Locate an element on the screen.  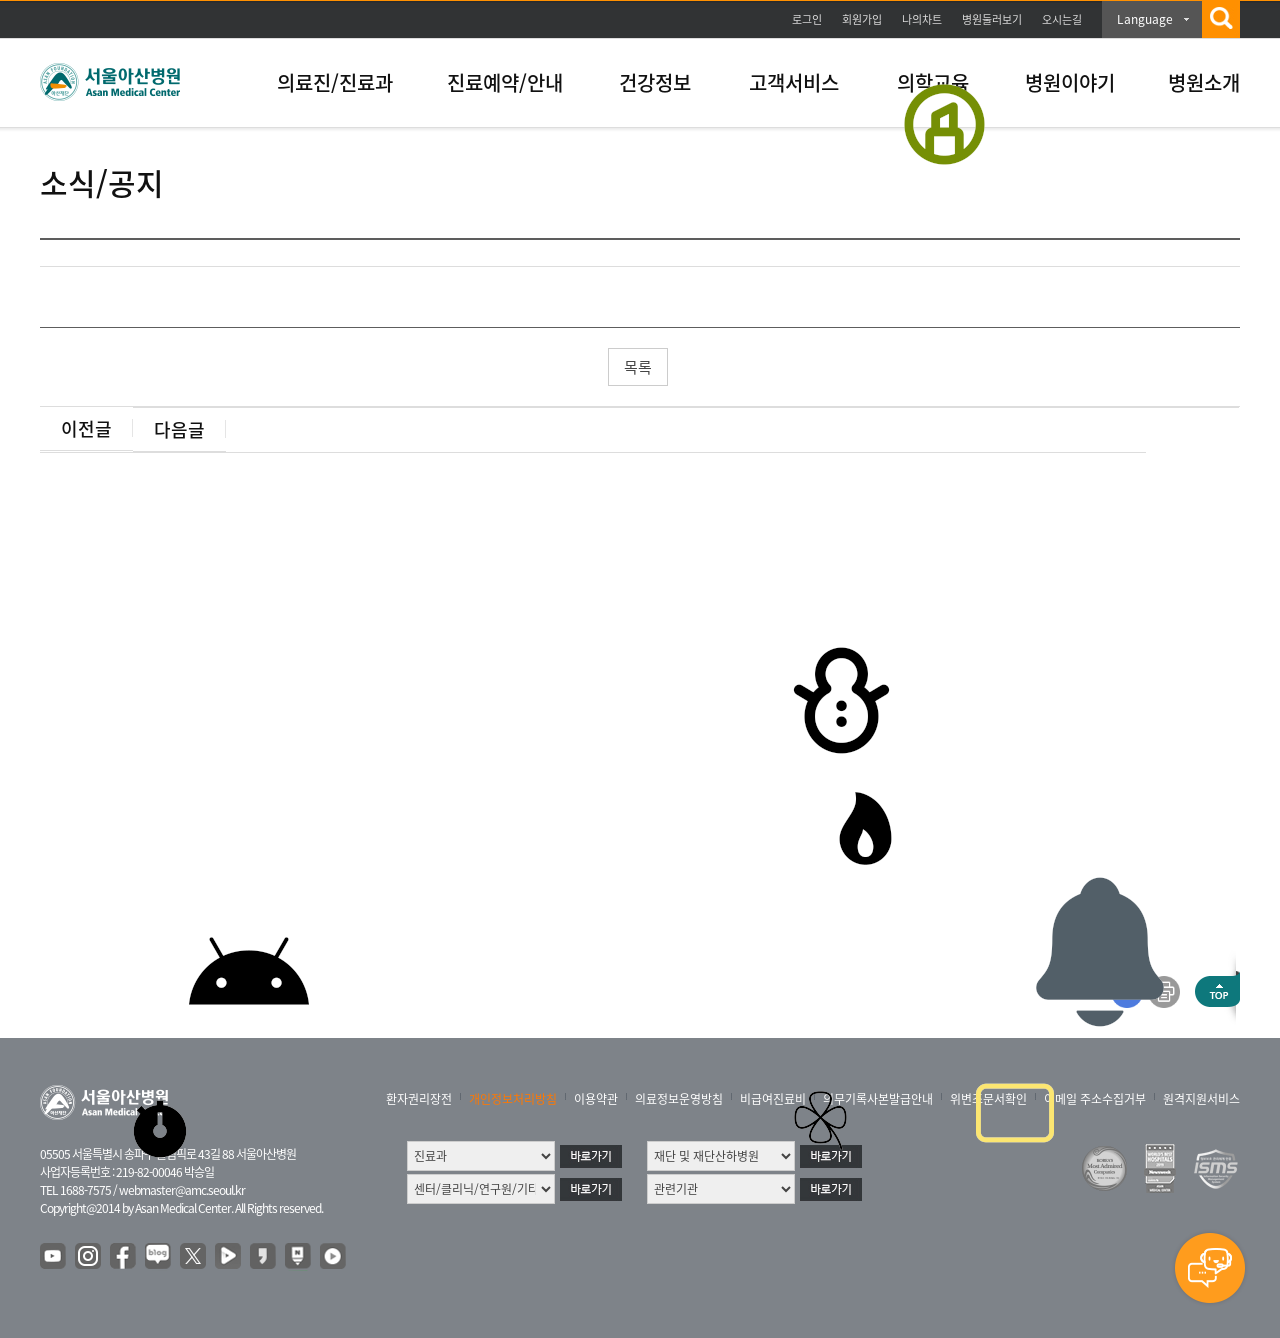
activate highlighter tool is located at coordinates (944, 124).